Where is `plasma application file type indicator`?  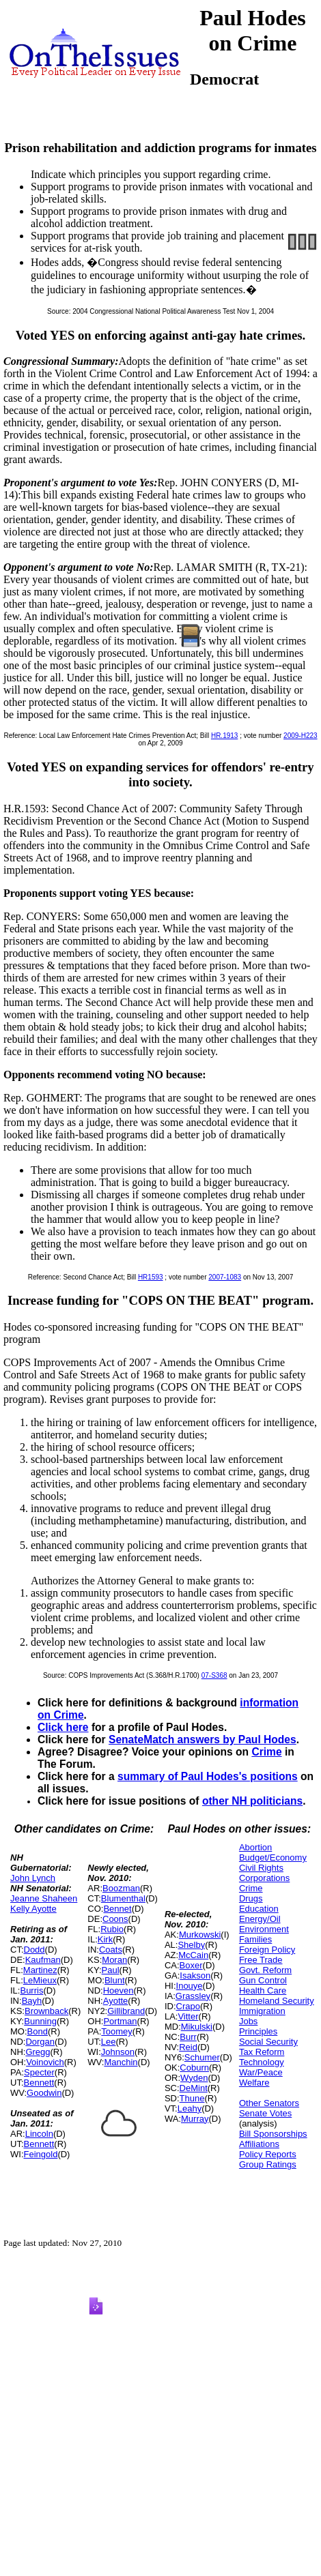
plasma application file type indicator is located at coordinates (96, 2306).